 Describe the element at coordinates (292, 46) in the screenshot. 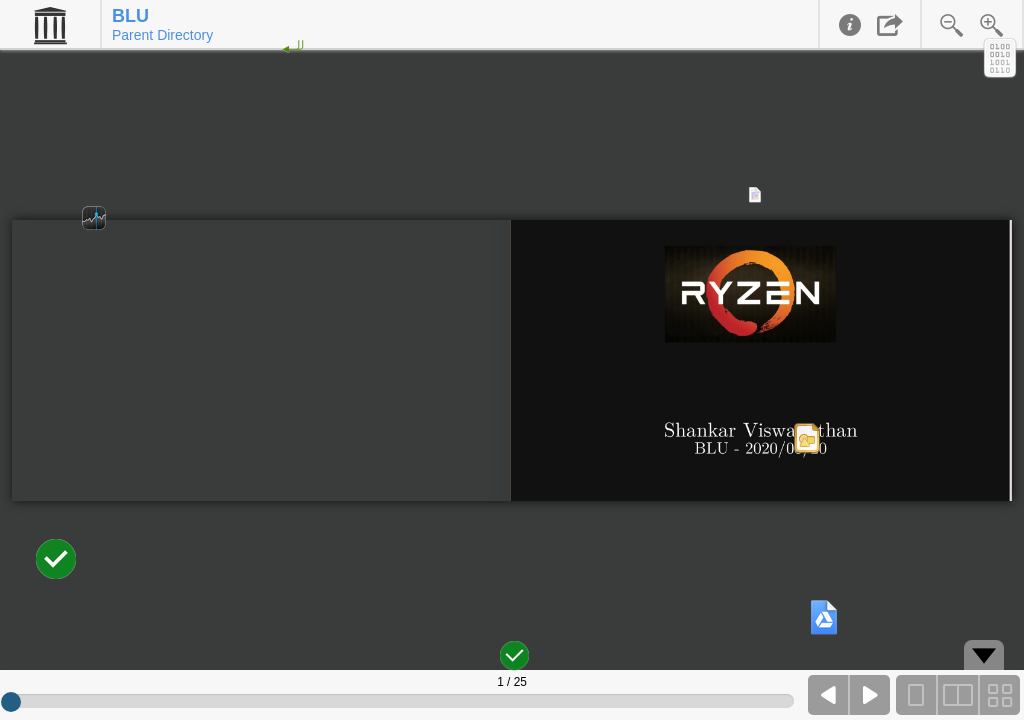

I see `reply all to an email message` at that location.